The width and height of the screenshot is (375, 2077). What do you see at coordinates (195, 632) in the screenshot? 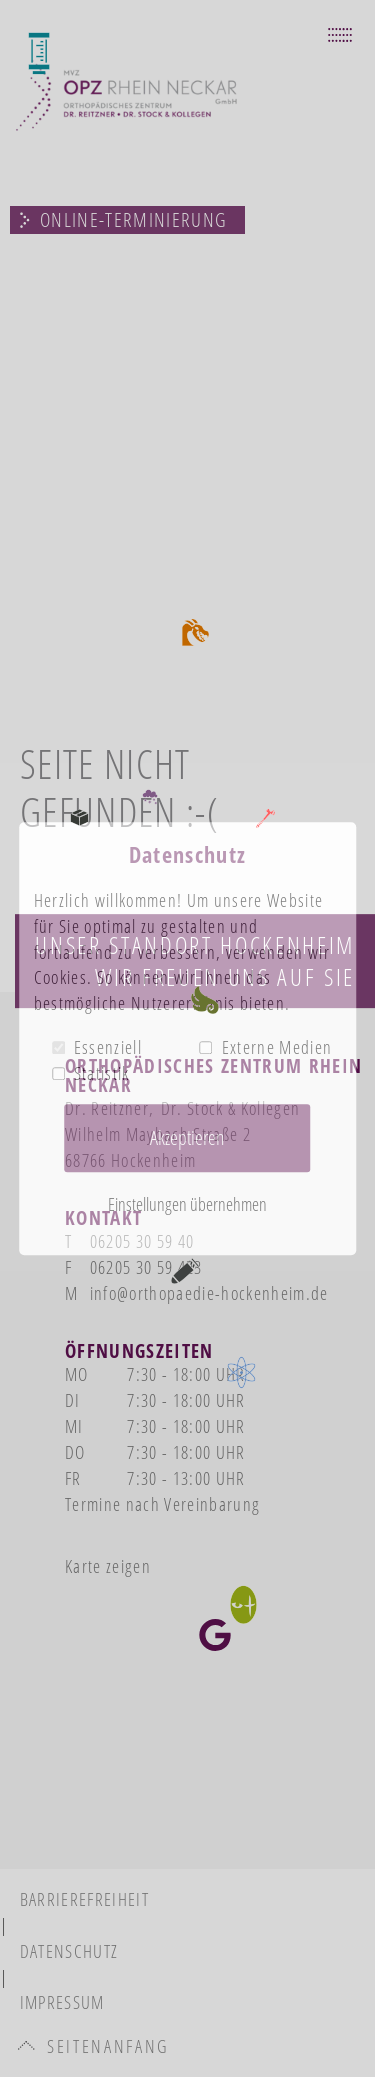
I see `access dragon or monster-related game content` at bounding box center [195, 632].